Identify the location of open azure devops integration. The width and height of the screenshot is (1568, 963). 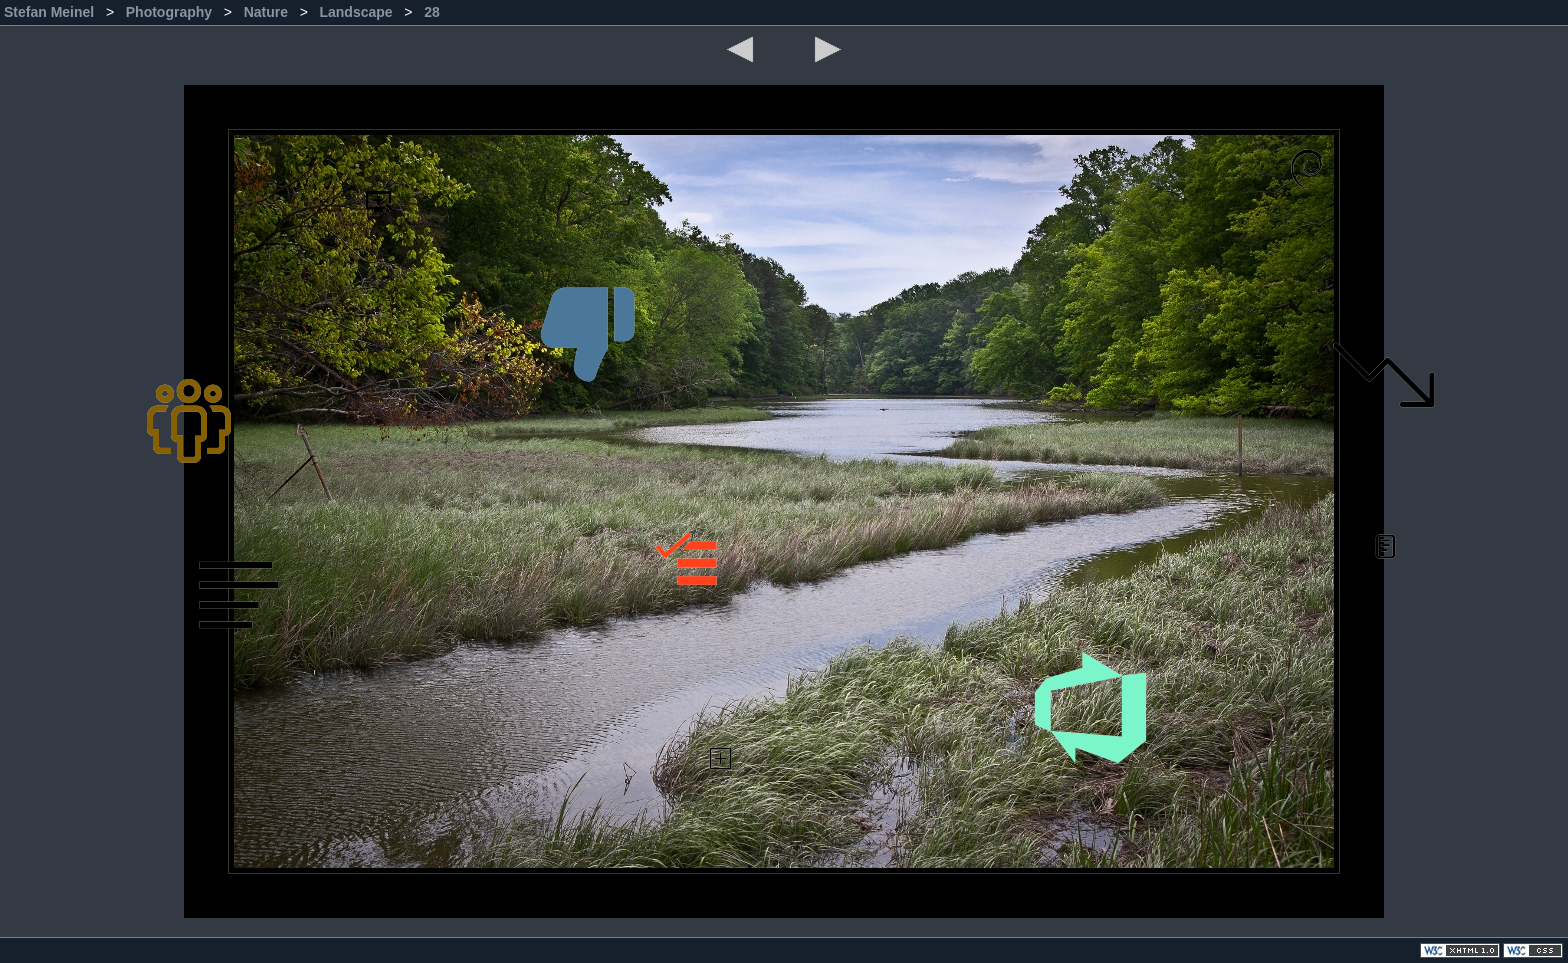
(1090, 707).